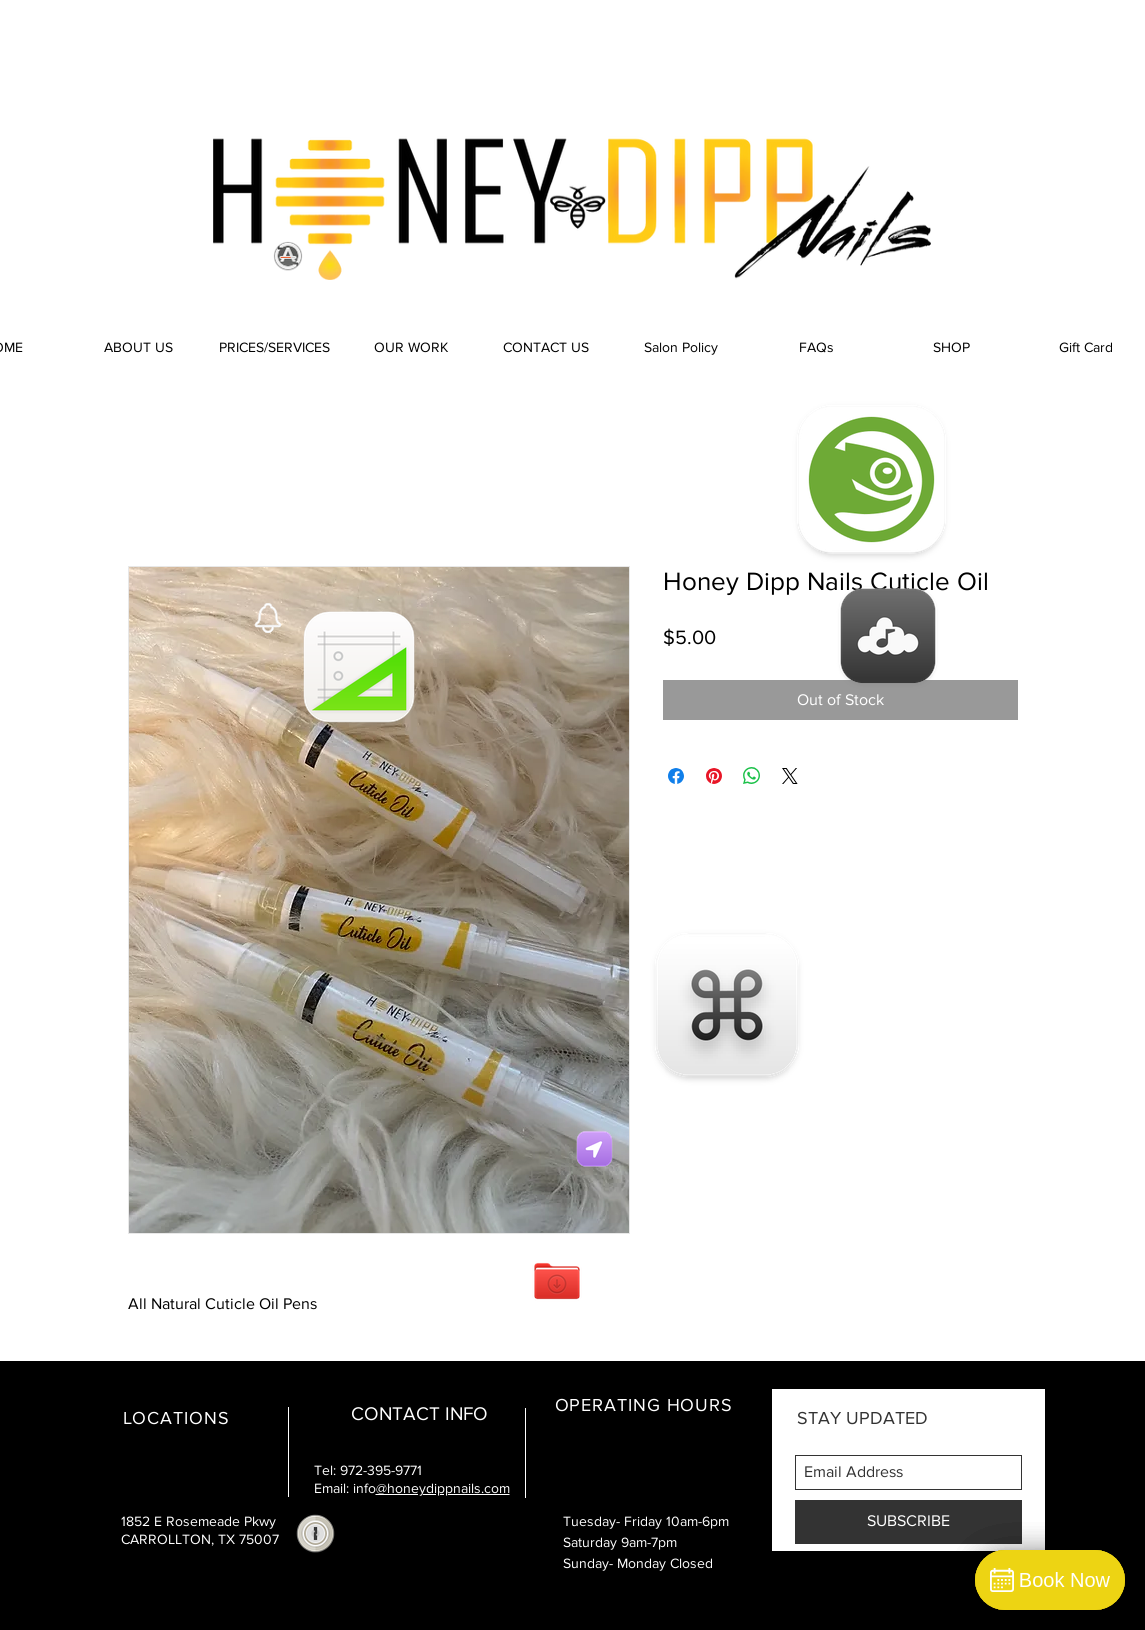 Image resolution: width=1145 pixels, height=1630 pixels. I want to click on access your downloads folder, so click(557, 1281).